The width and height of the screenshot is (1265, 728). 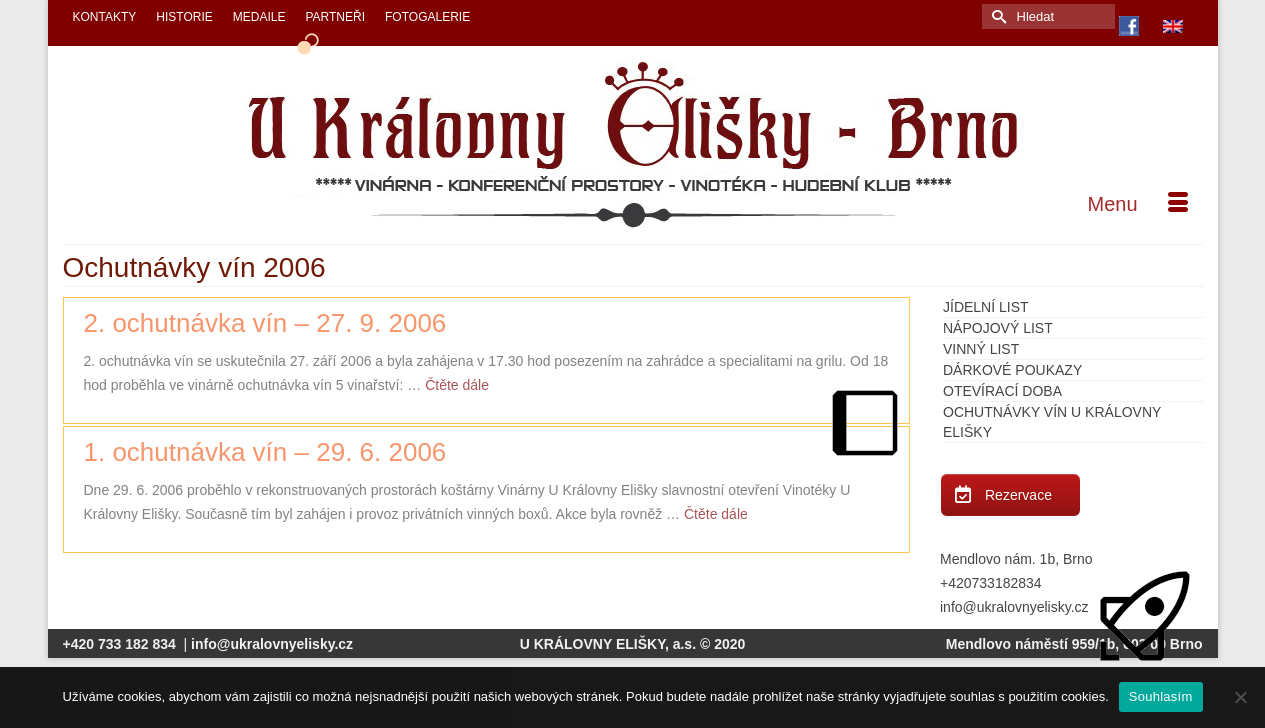 What do you see at coordinates (1145, 616) in the screenshot?
I see `launch or deploy a project` at bounding box center [1145, 616].